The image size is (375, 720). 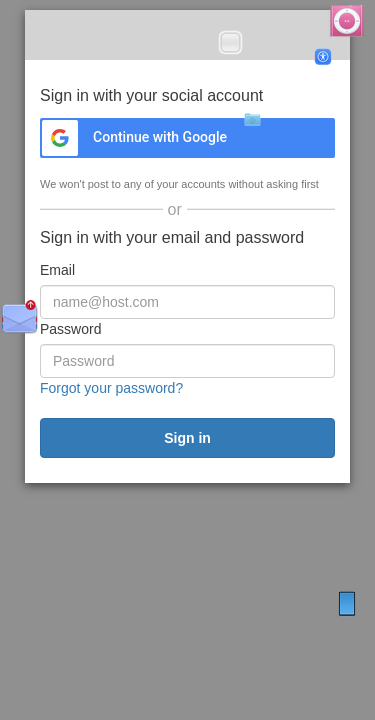 I want to click on access your media library, so click(x=230, y=42).